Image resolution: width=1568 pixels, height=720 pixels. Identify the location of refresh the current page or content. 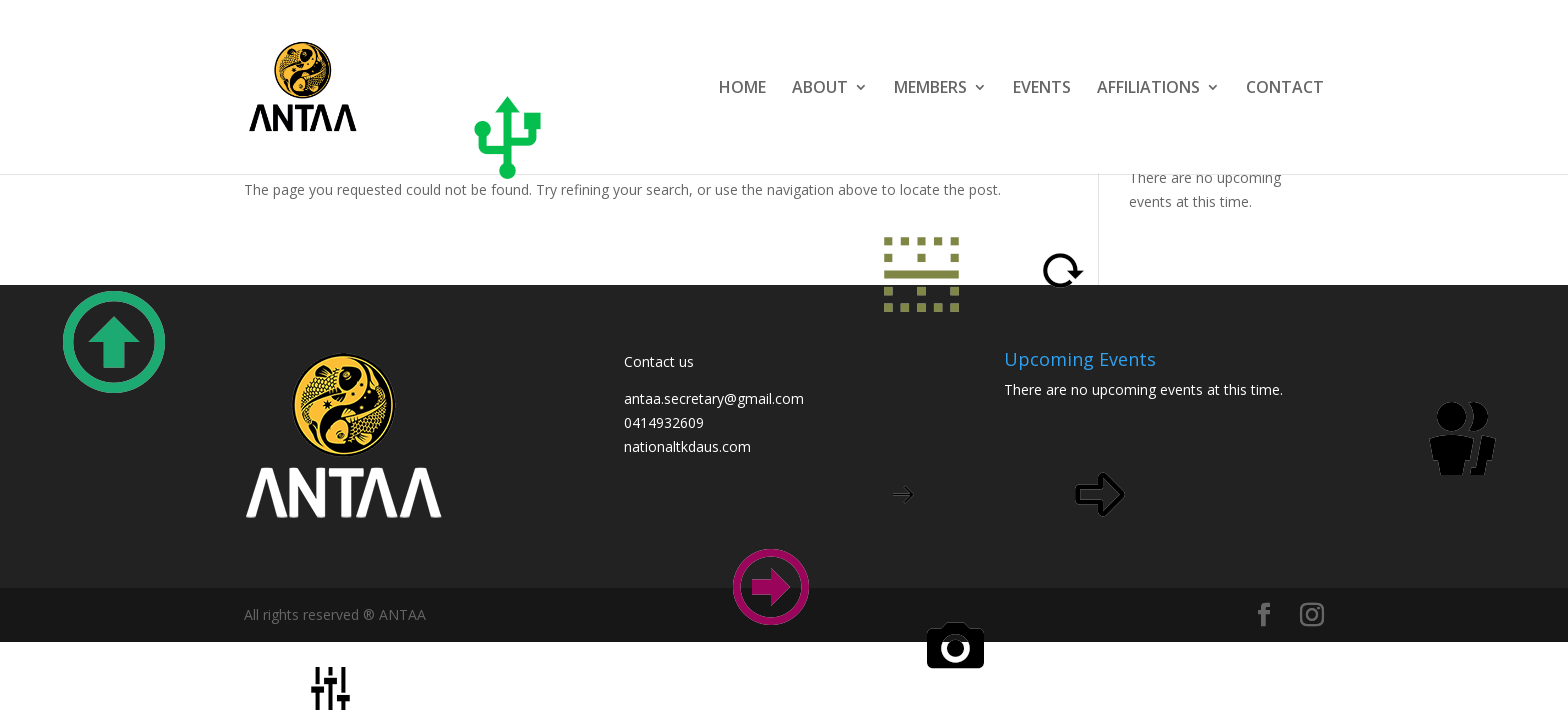
(1062, 270).